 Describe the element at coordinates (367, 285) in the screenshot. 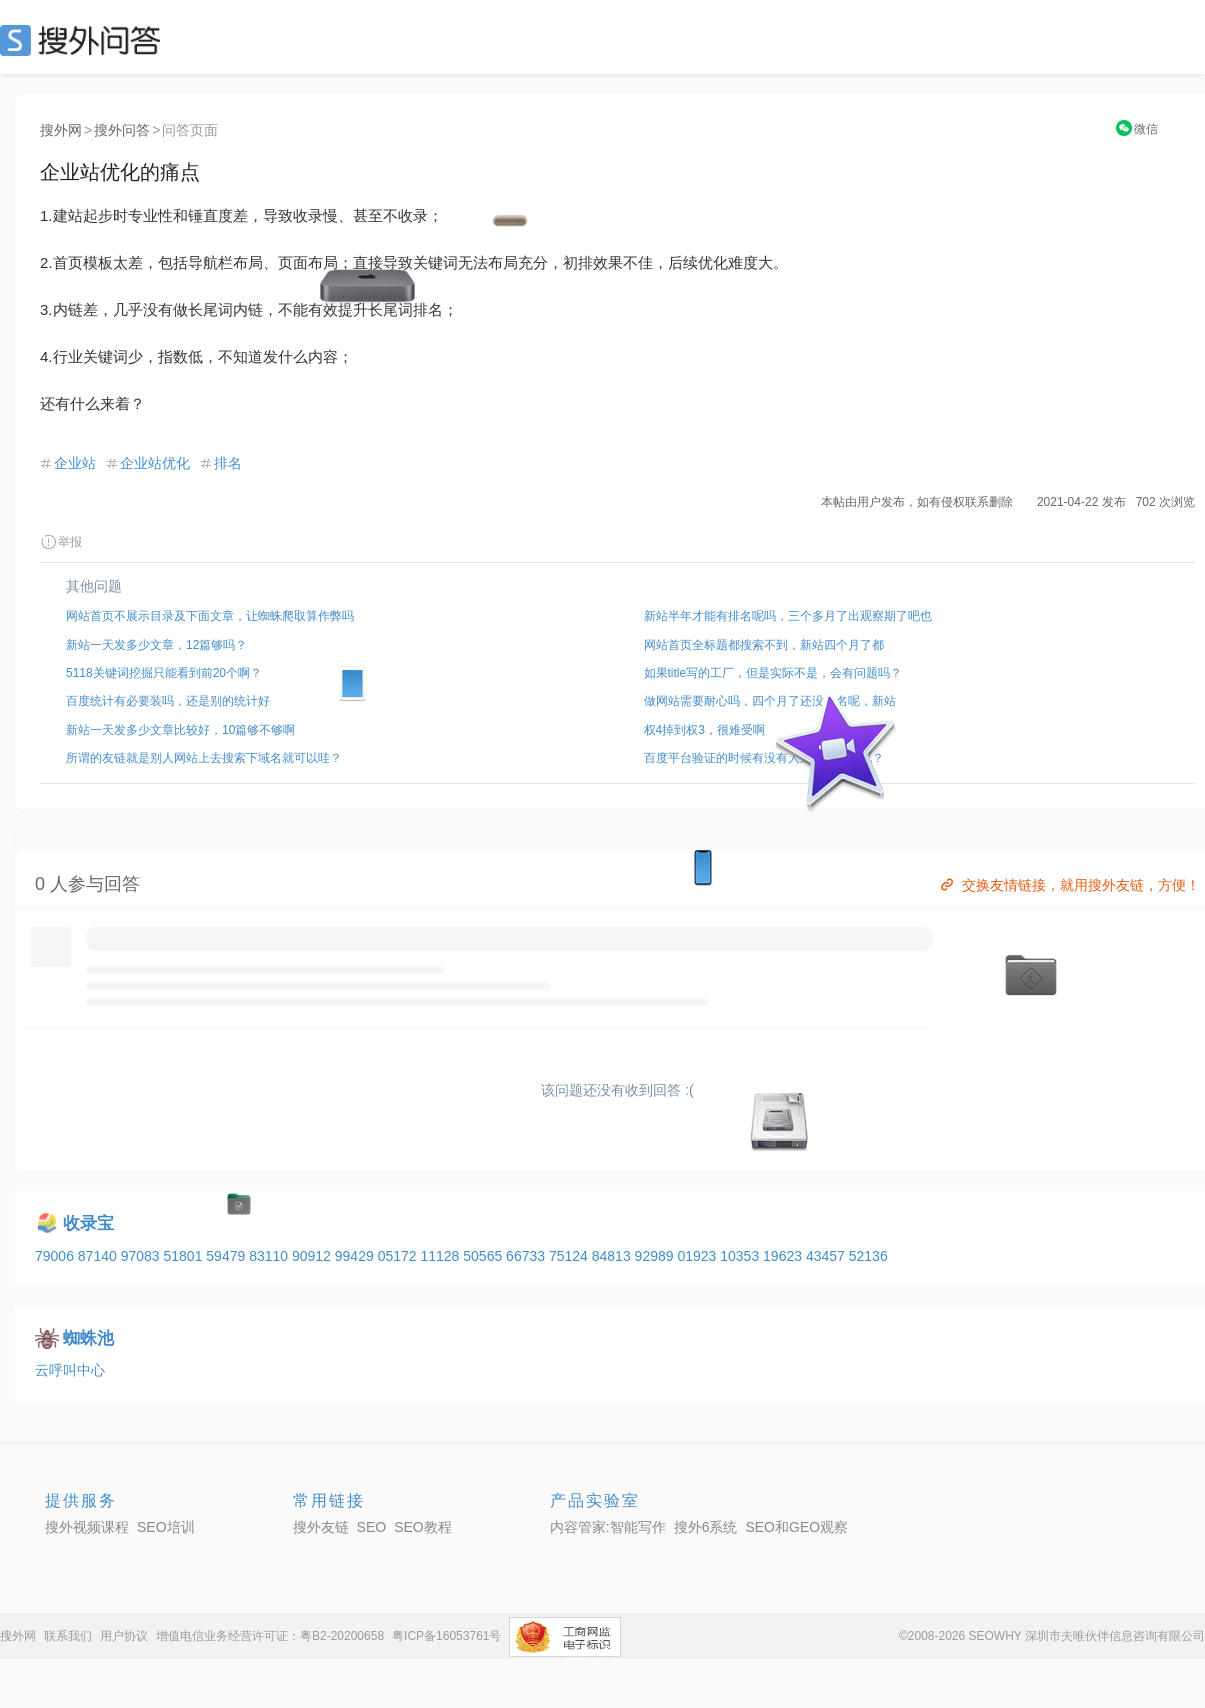

I see `indicates a mac mini device in system preferences` at that location.